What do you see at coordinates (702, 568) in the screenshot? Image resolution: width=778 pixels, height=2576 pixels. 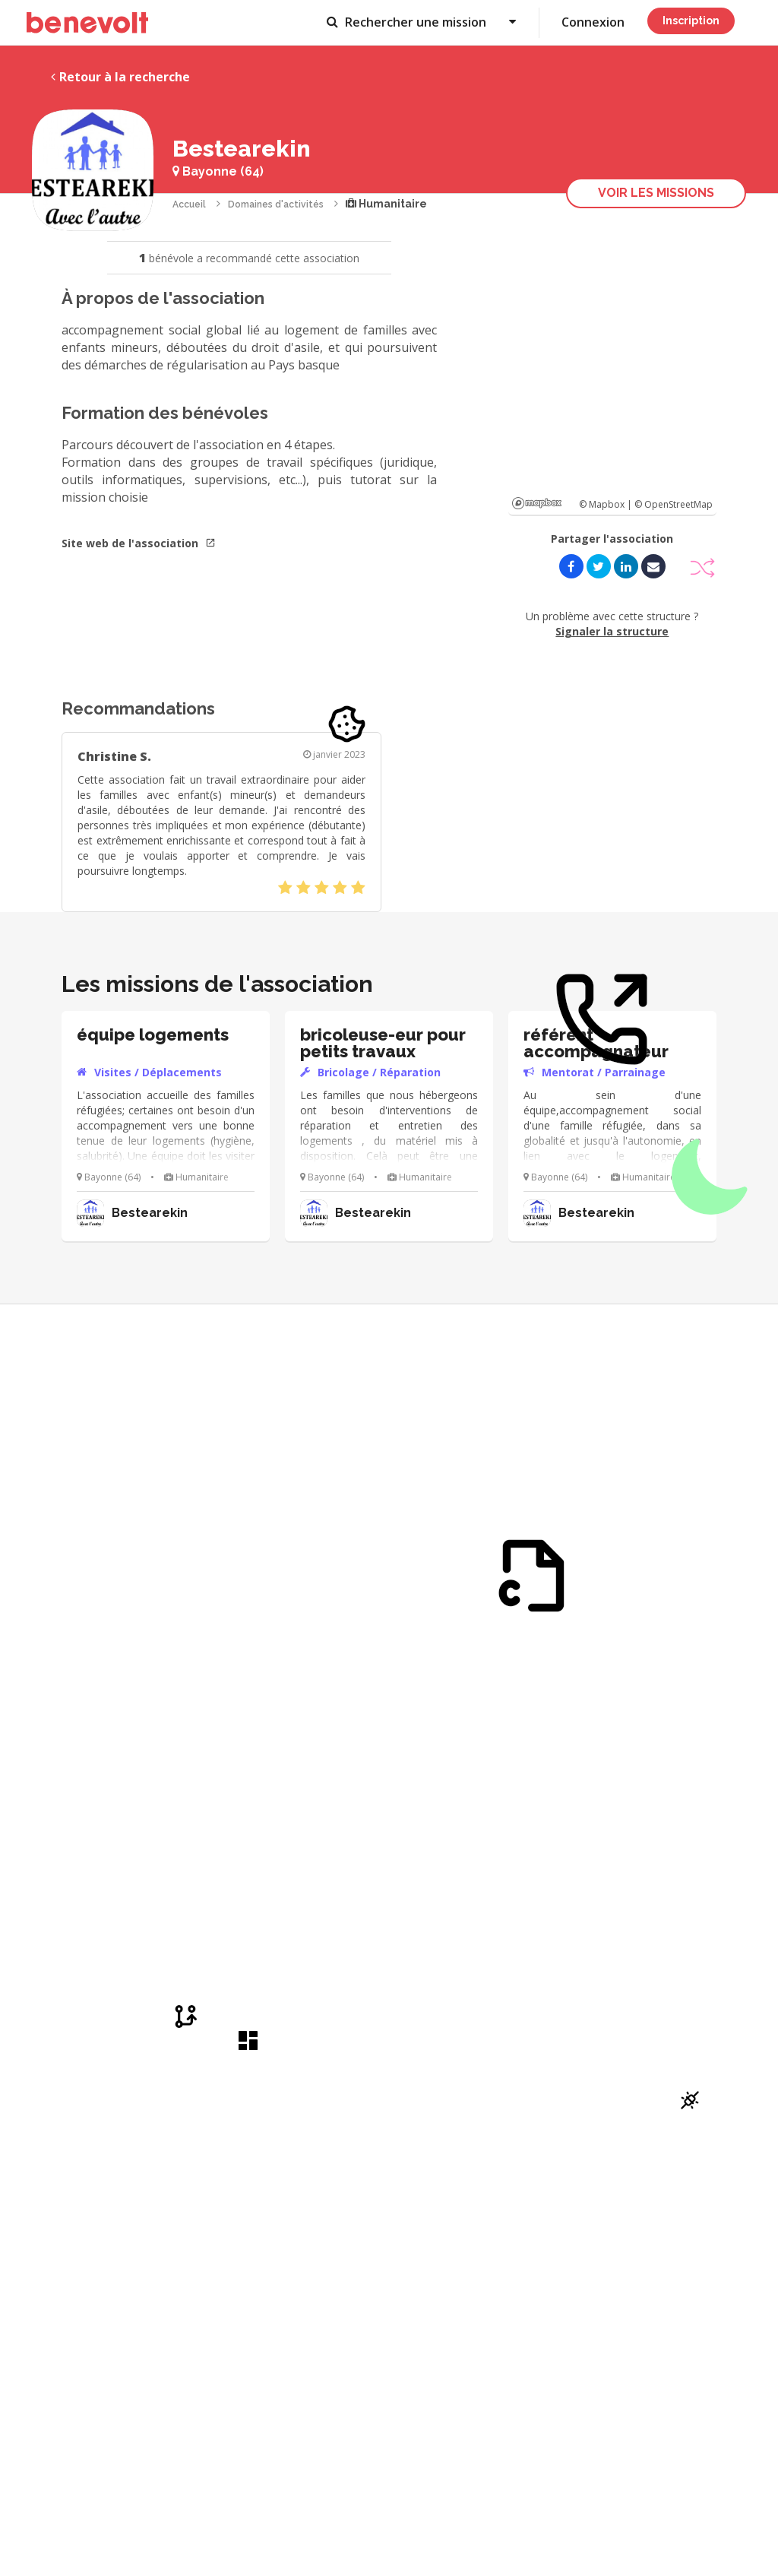 I see `shuffle playlist or queue order` at bounding box center [702, 568].